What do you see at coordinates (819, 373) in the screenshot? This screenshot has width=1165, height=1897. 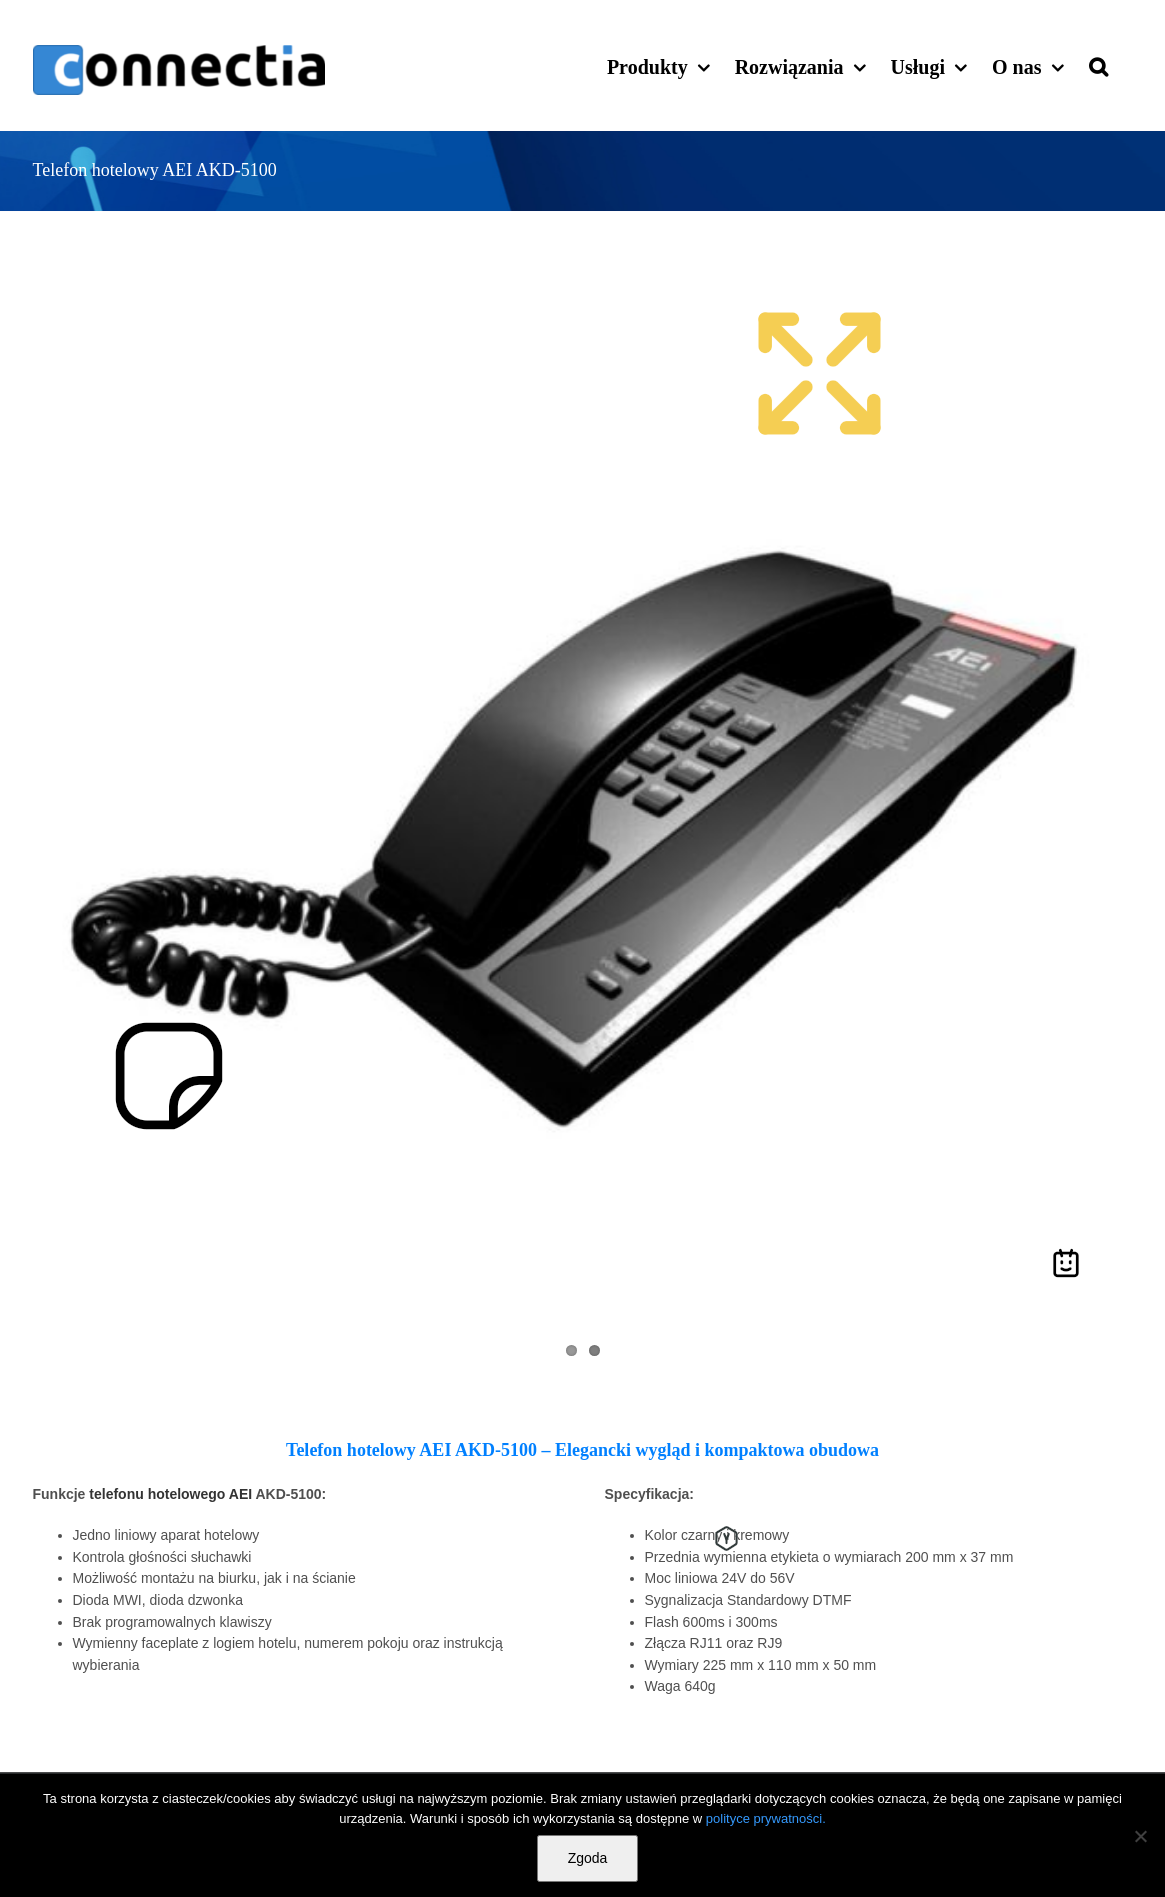 I see `expand to fullscreen mode` at bounding box center [819, 373].